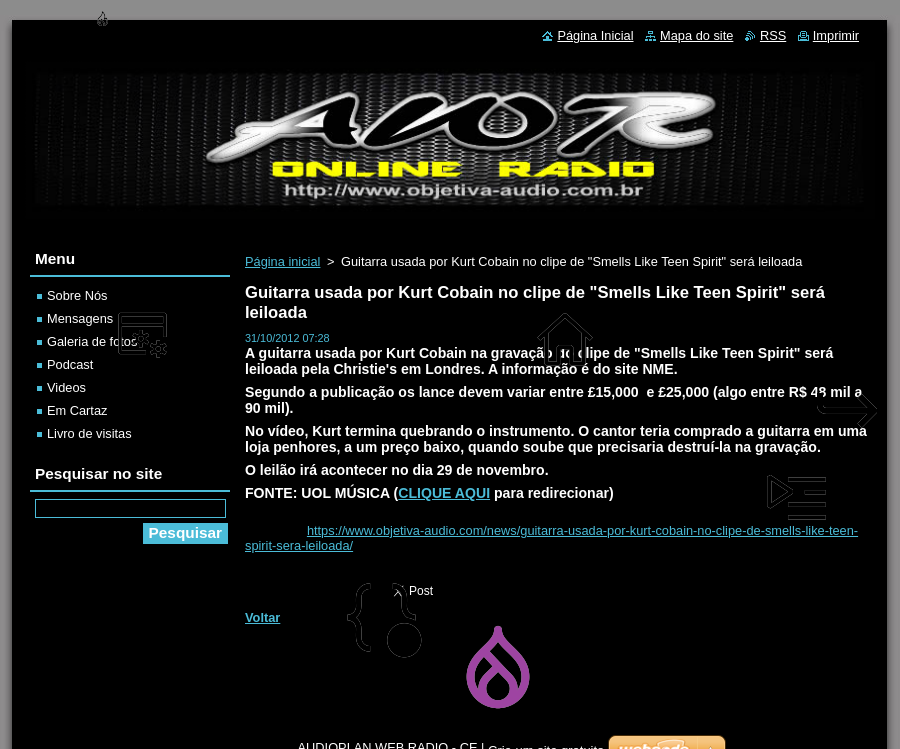  What do you see at coordinates (796, 498) in the screenshot?
I see `step through code one line at a time during debugging` at bounding box center [796, 498].